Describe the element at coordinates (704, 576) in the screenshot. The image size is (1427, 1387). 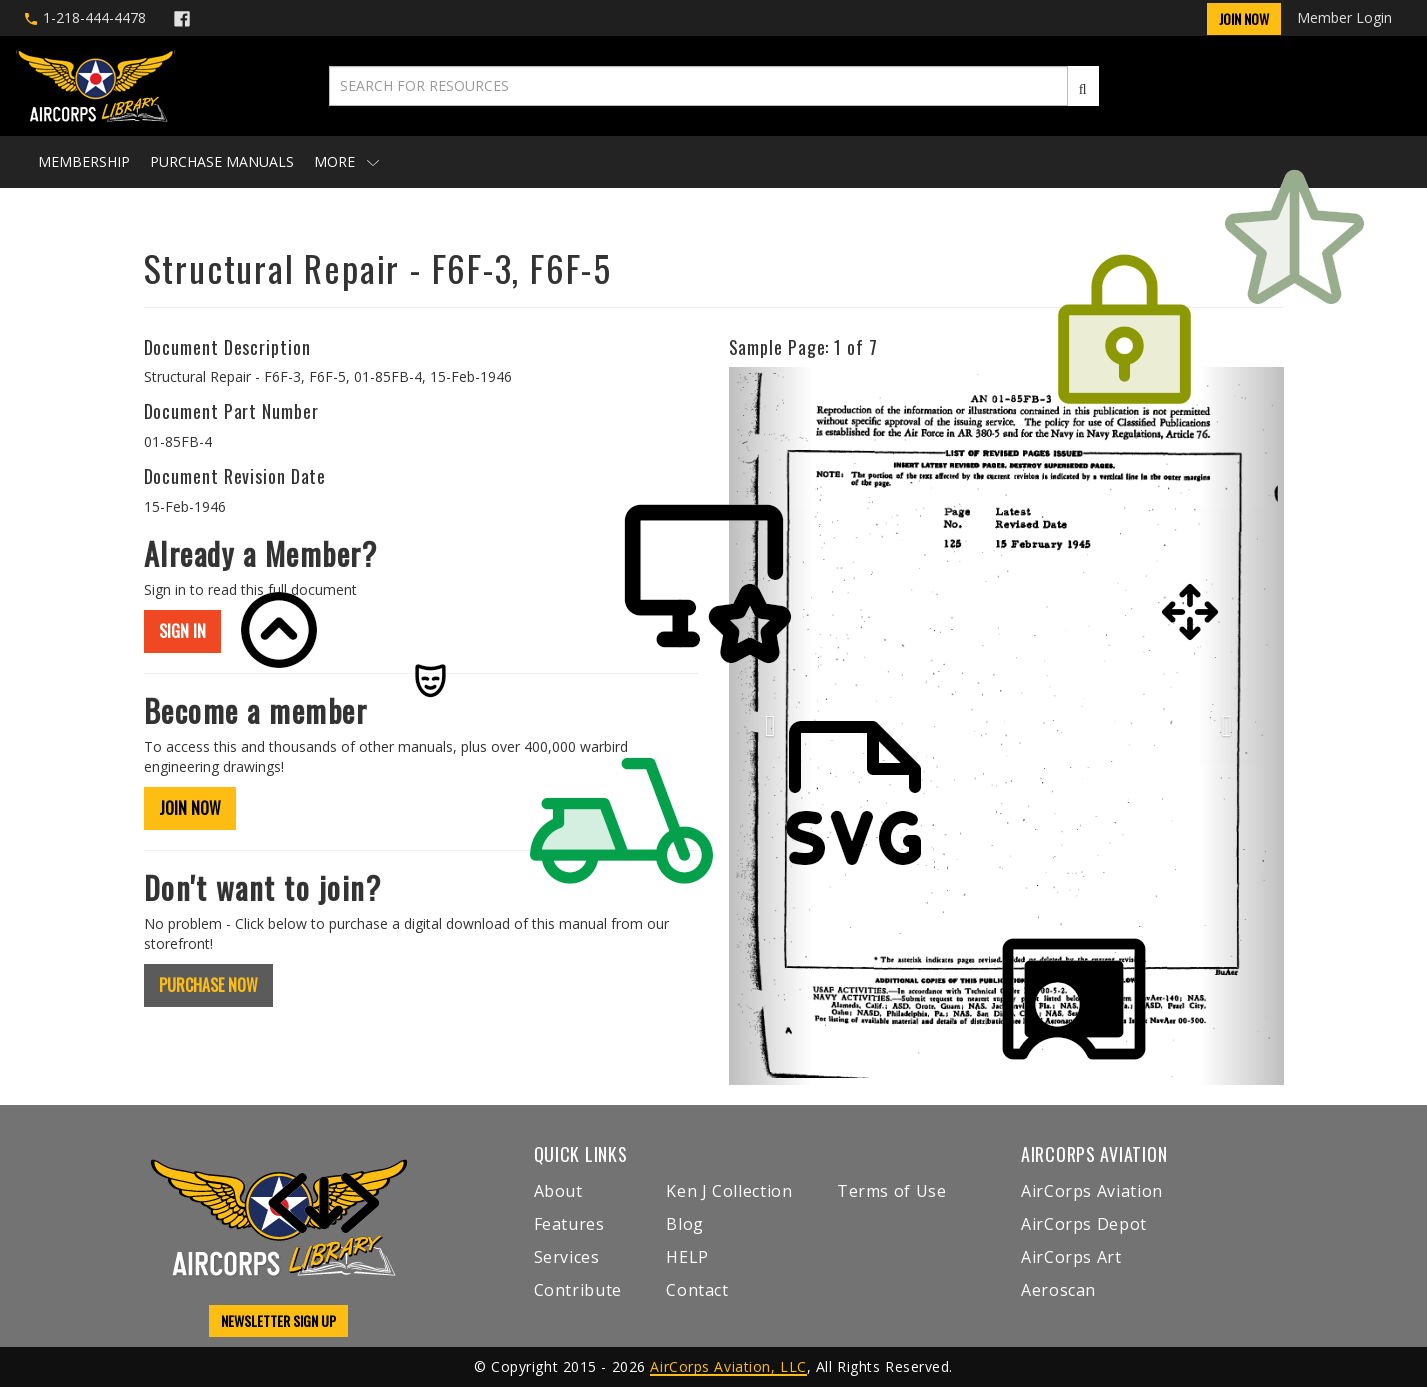
I see `mark desktop as favorite` at that location.